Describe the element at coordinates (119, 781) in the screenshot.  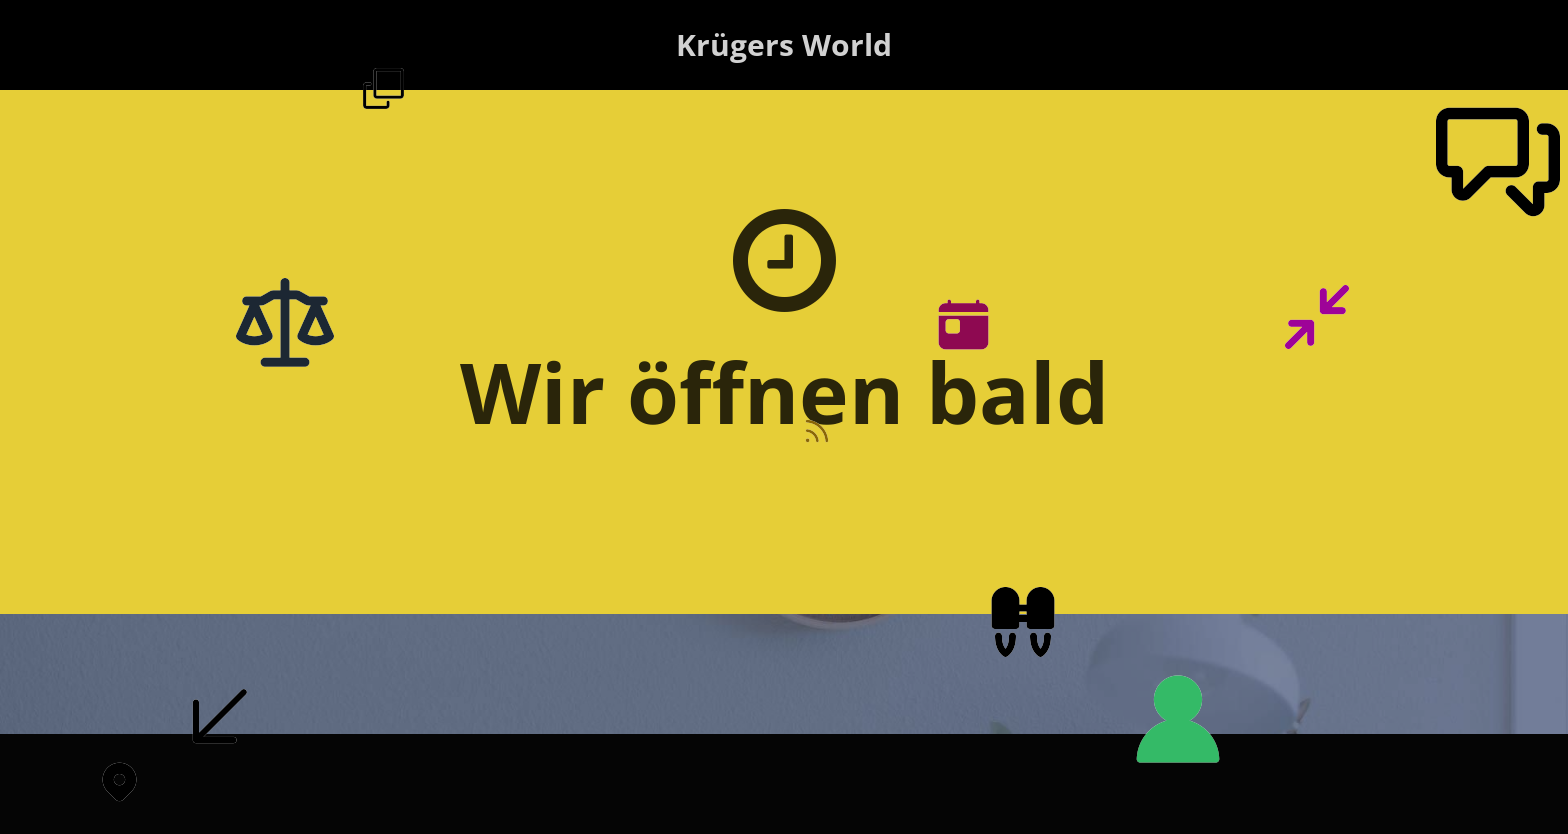
I see `view or set a location on the map` at that location.